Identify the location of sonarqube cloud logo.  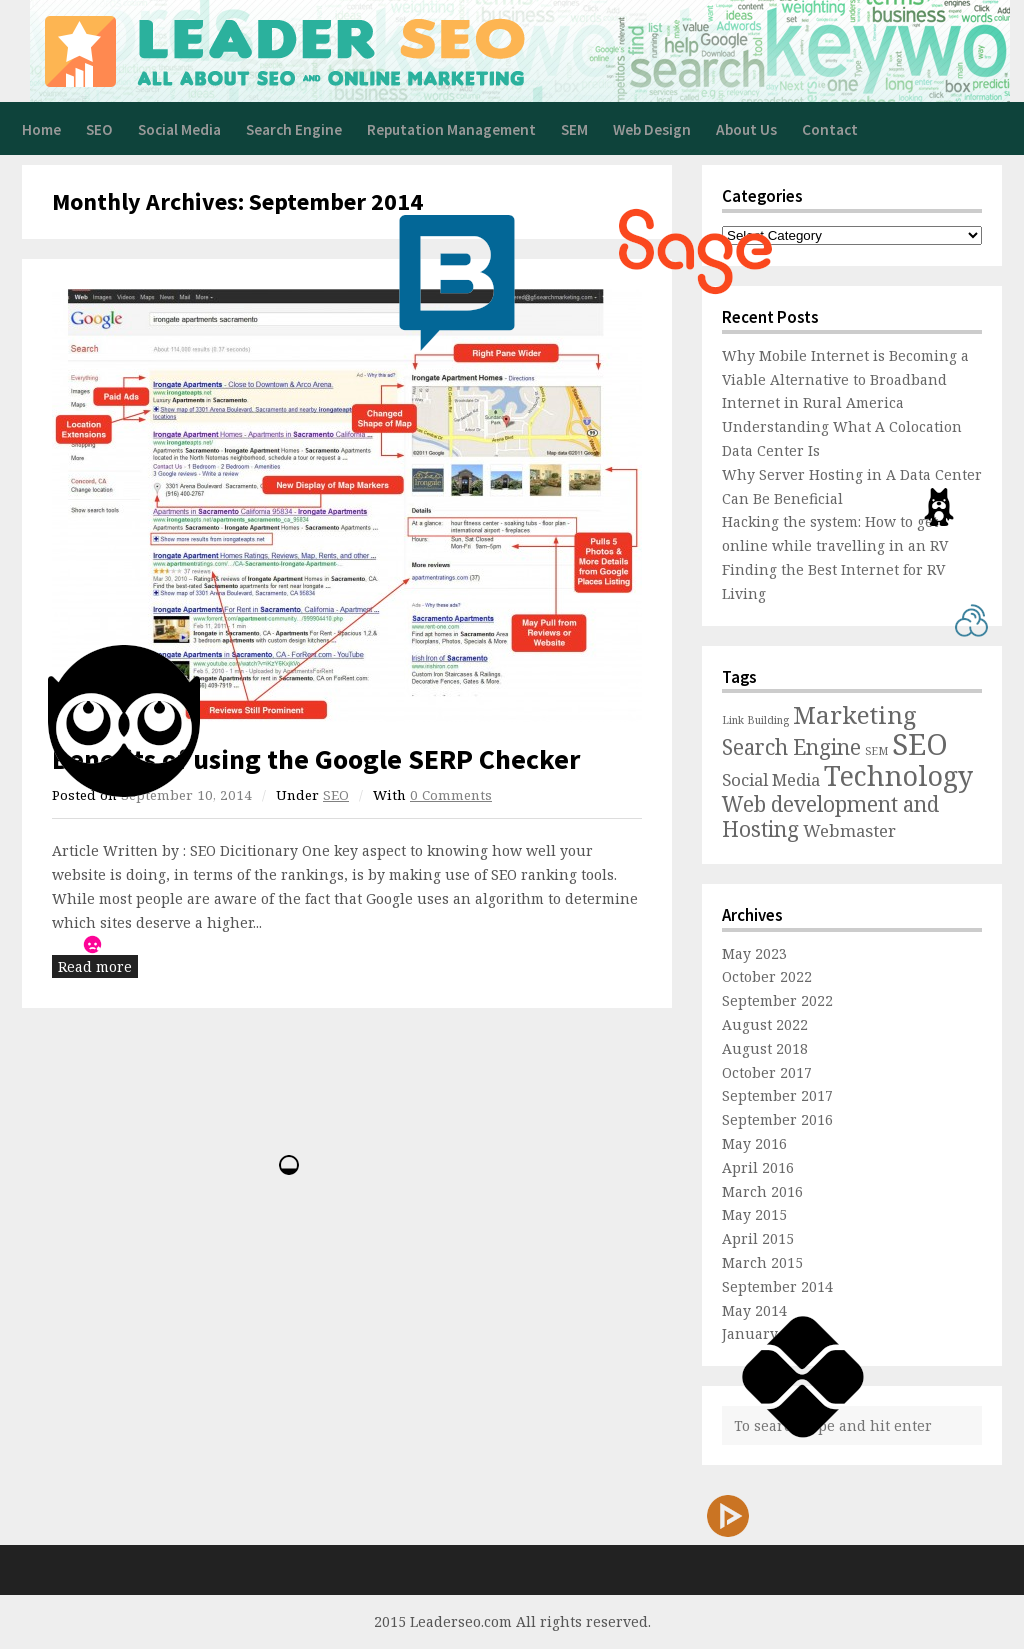
(971, 620).